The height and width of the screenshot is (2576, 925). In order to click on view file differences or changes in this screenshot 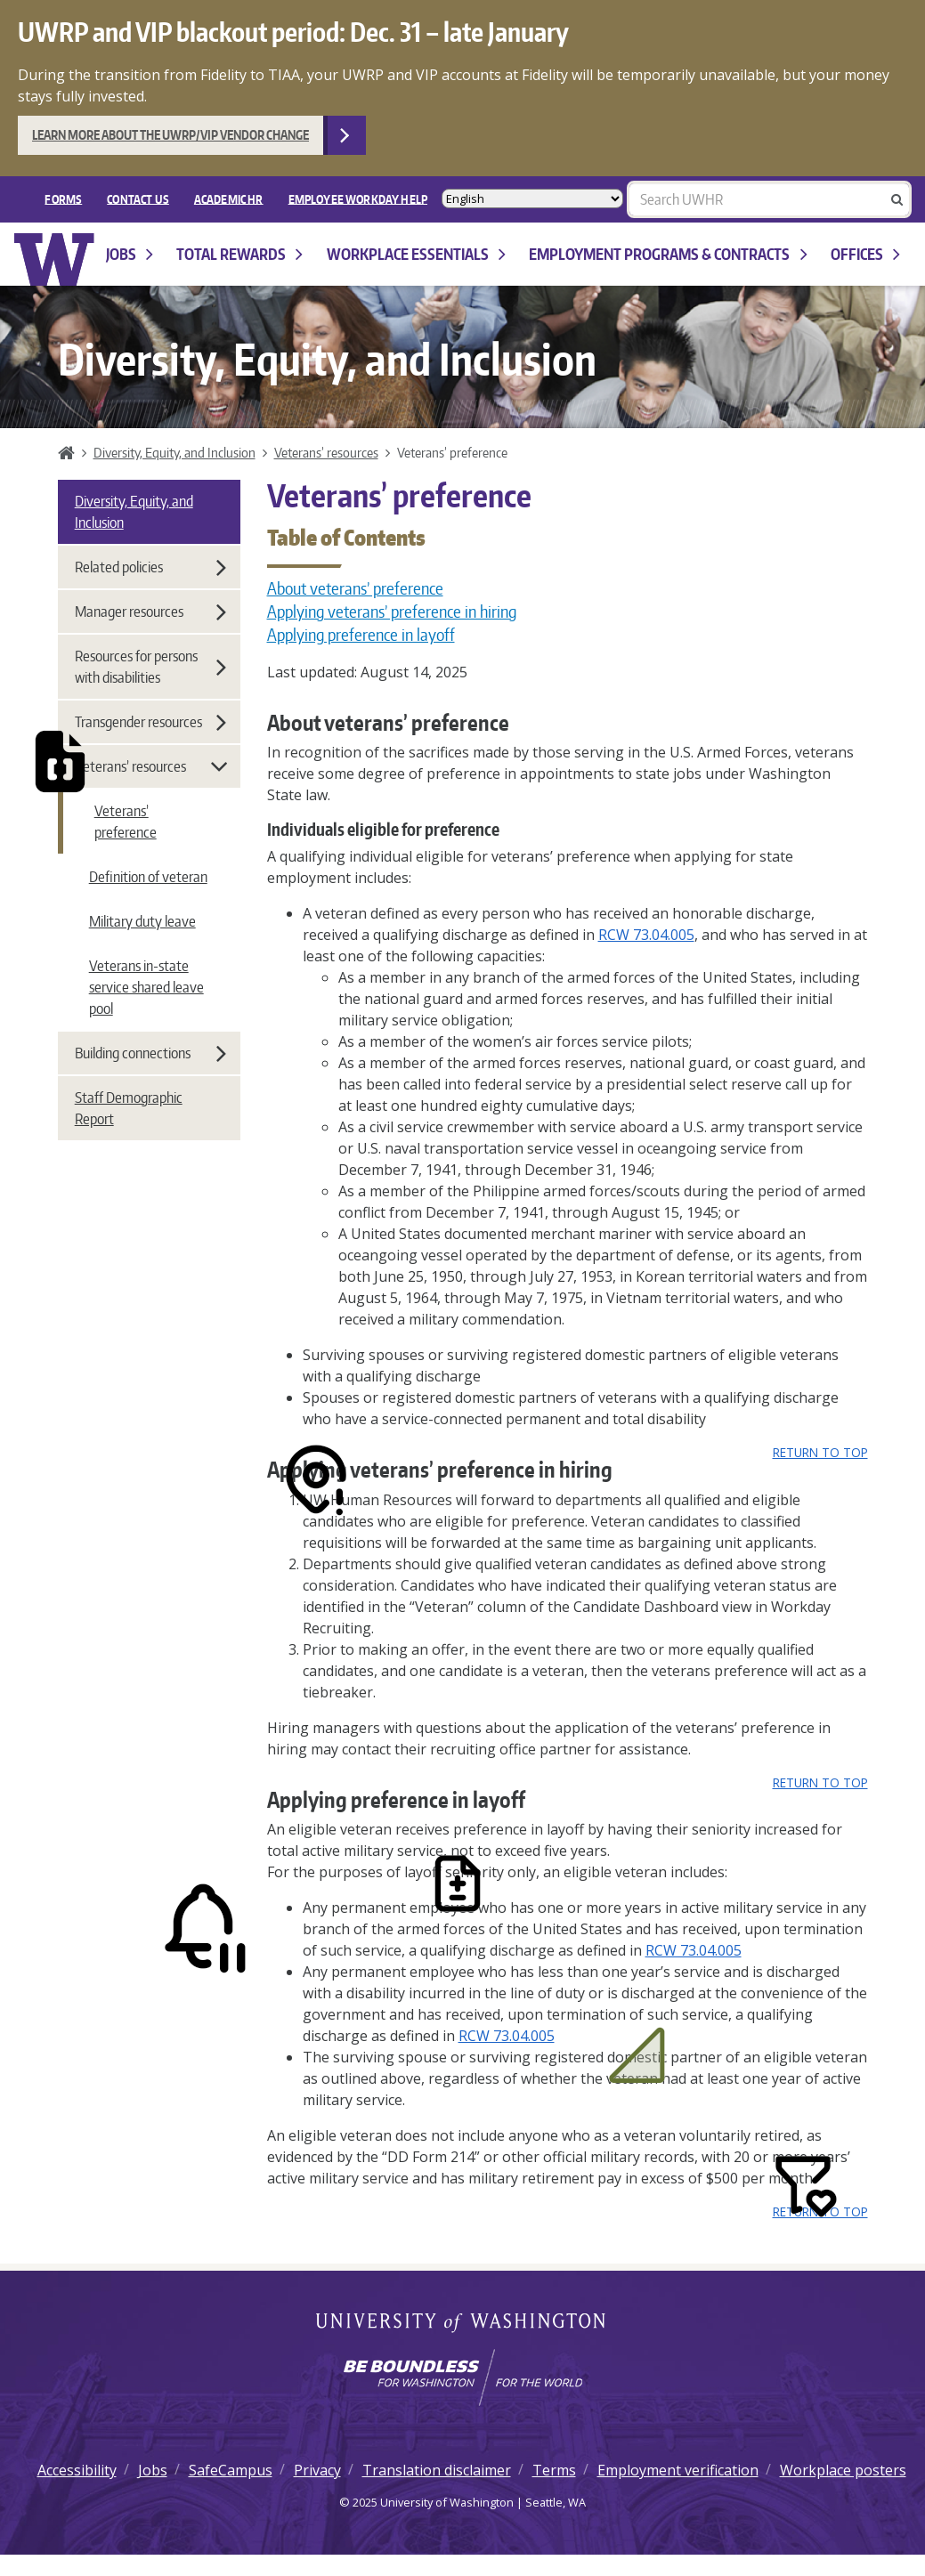, I will do `click(458, 1883)`.